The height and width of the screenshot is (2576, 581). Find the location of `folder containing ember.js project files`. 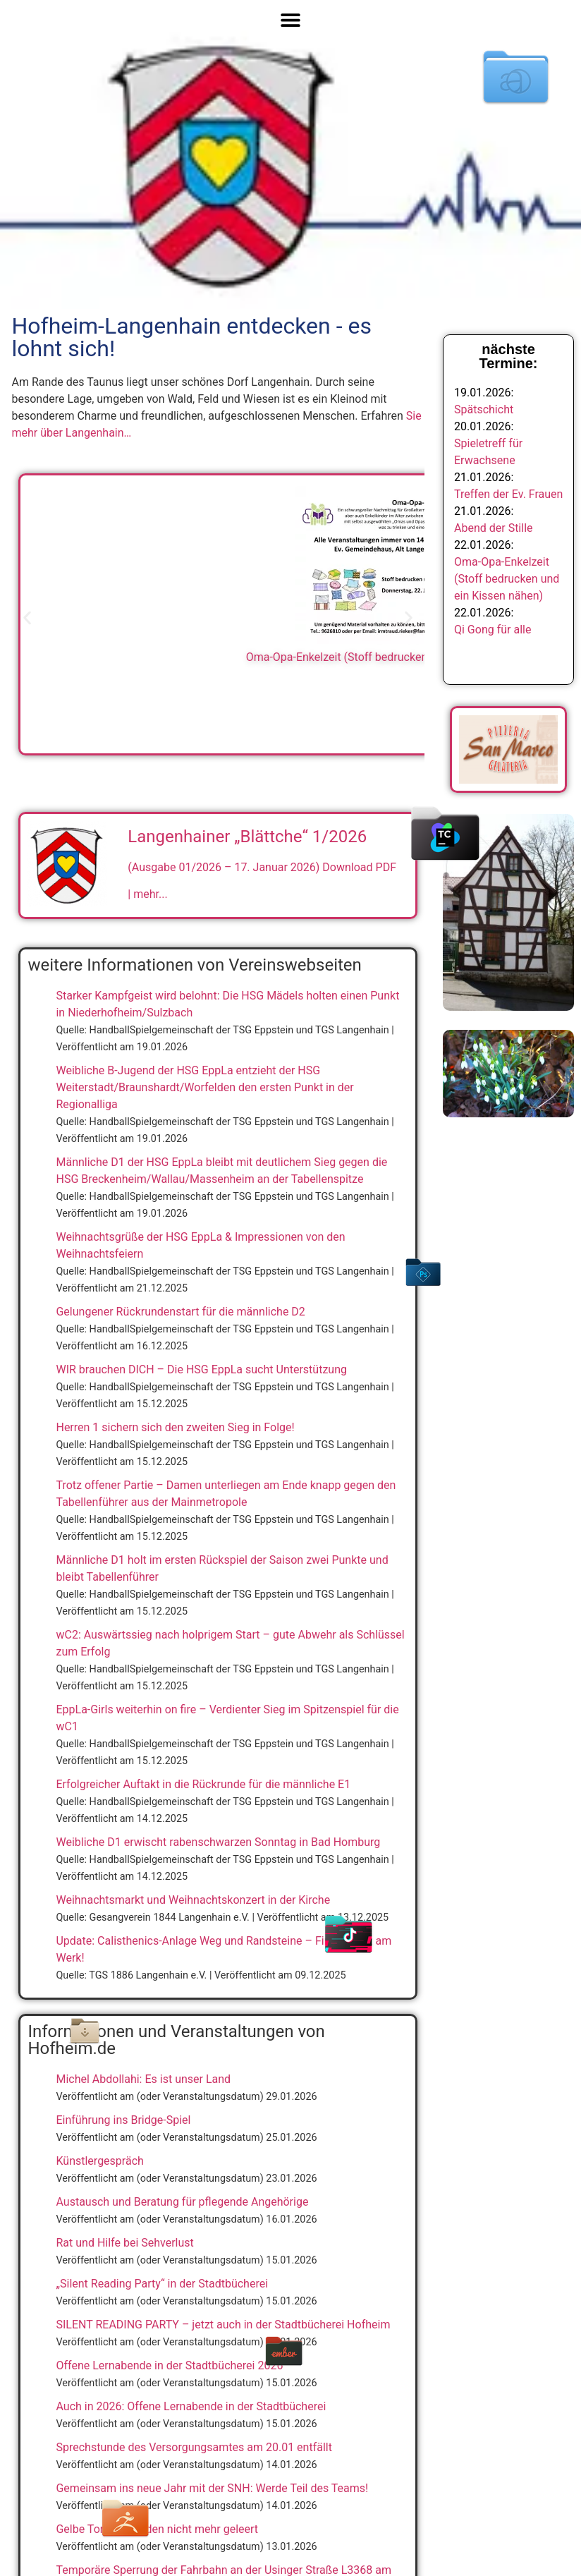

folder containing ember.js project files is located at coordinates (283, 2352).